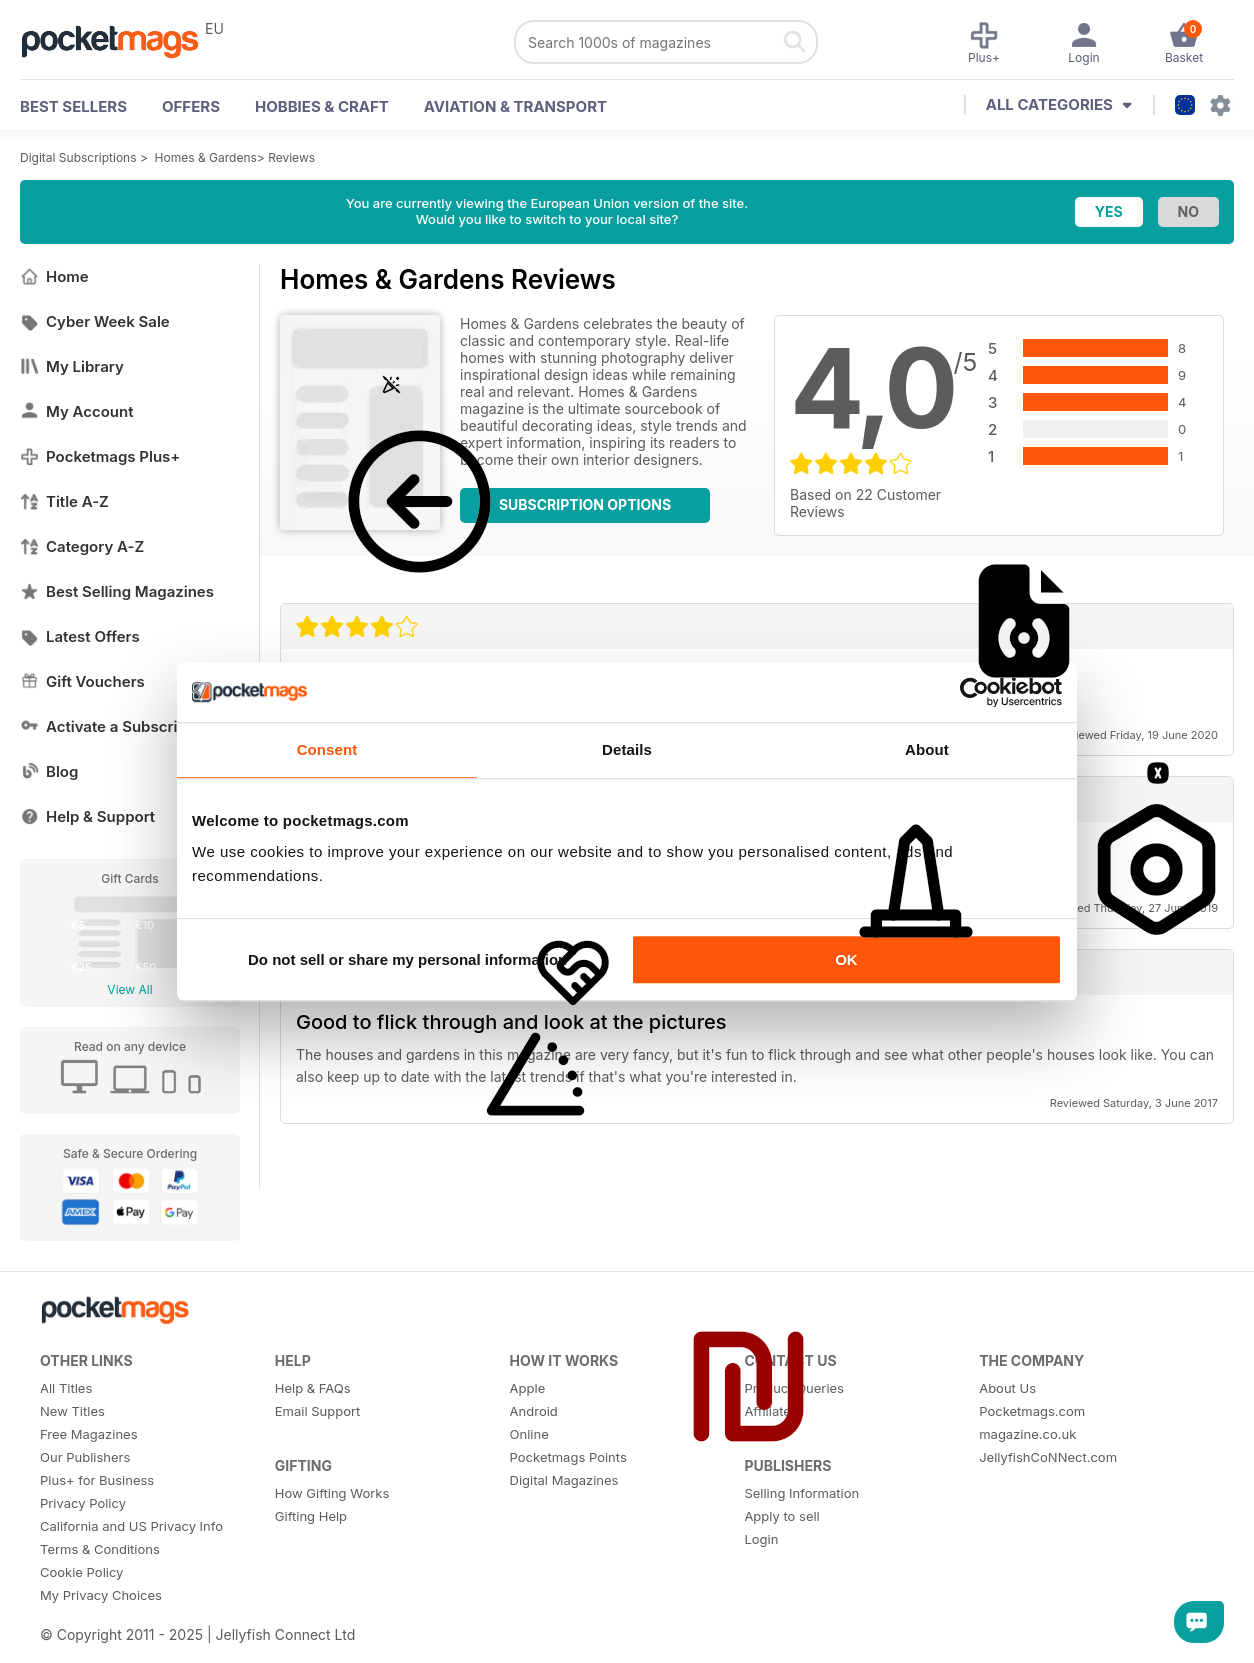 This screenshot has width=1254, height=1663. Describe the element at coordinates (1156, 869) in the screenshot. I see `access settings or configuration options` at that location.